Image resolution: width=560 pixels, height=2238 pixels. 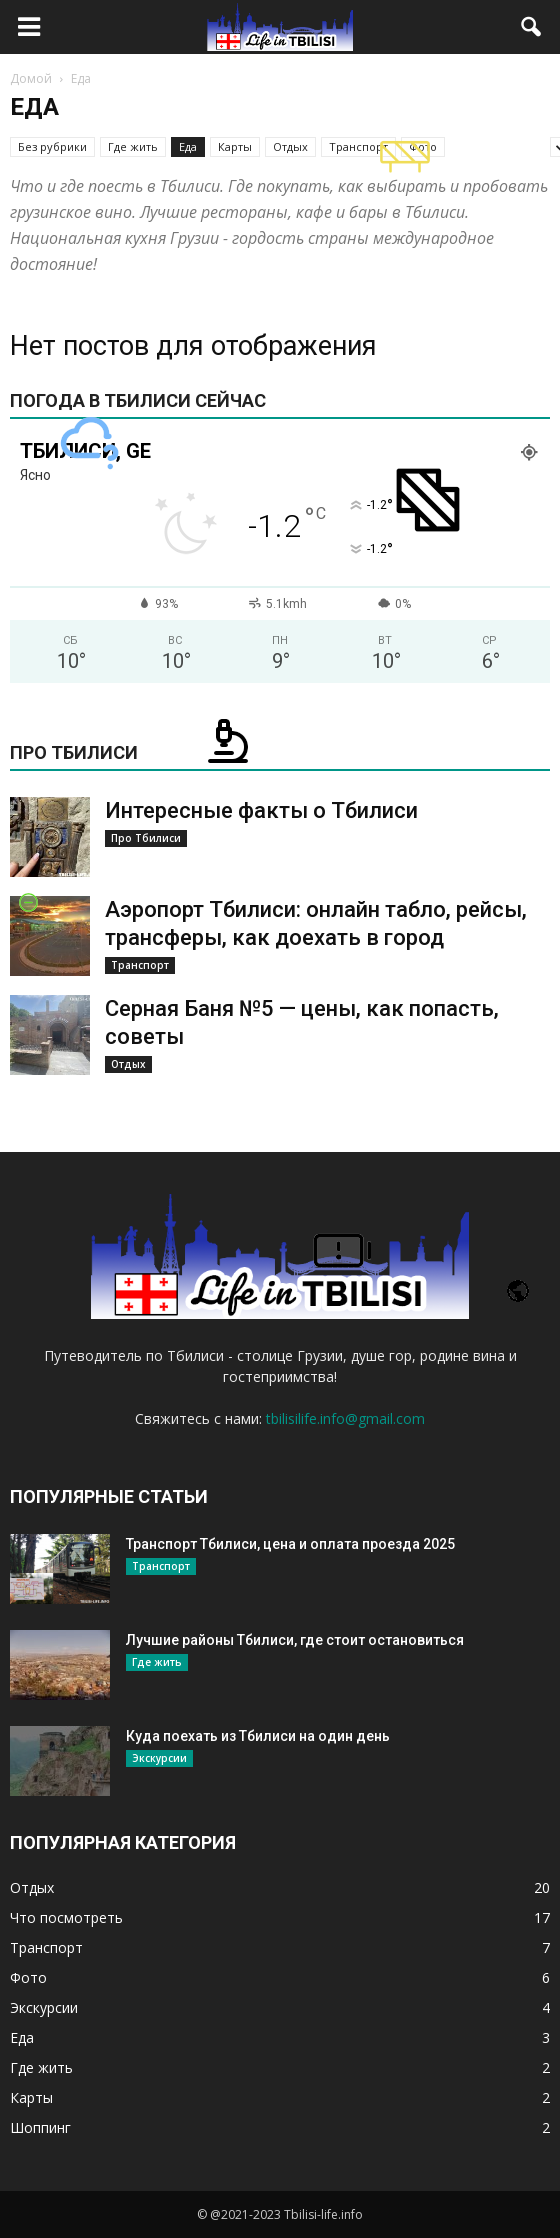 What do you see at coordinates (518, 1291) in the screenshot?
I see `access public or global content` at bounding box center [518, 1291].